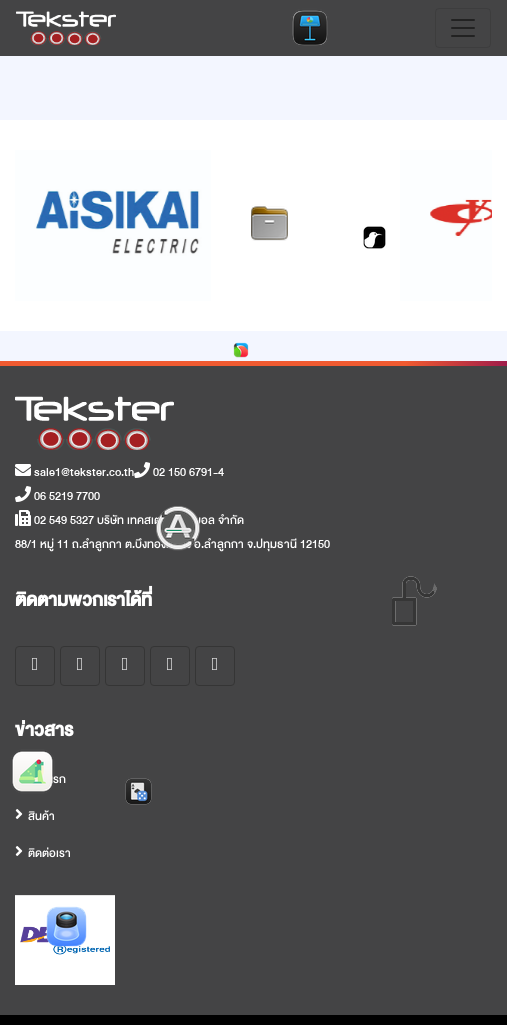  Describe the element at coordinates (32, 771) in the screenshot. I see `open frog text extraction app` at that location.